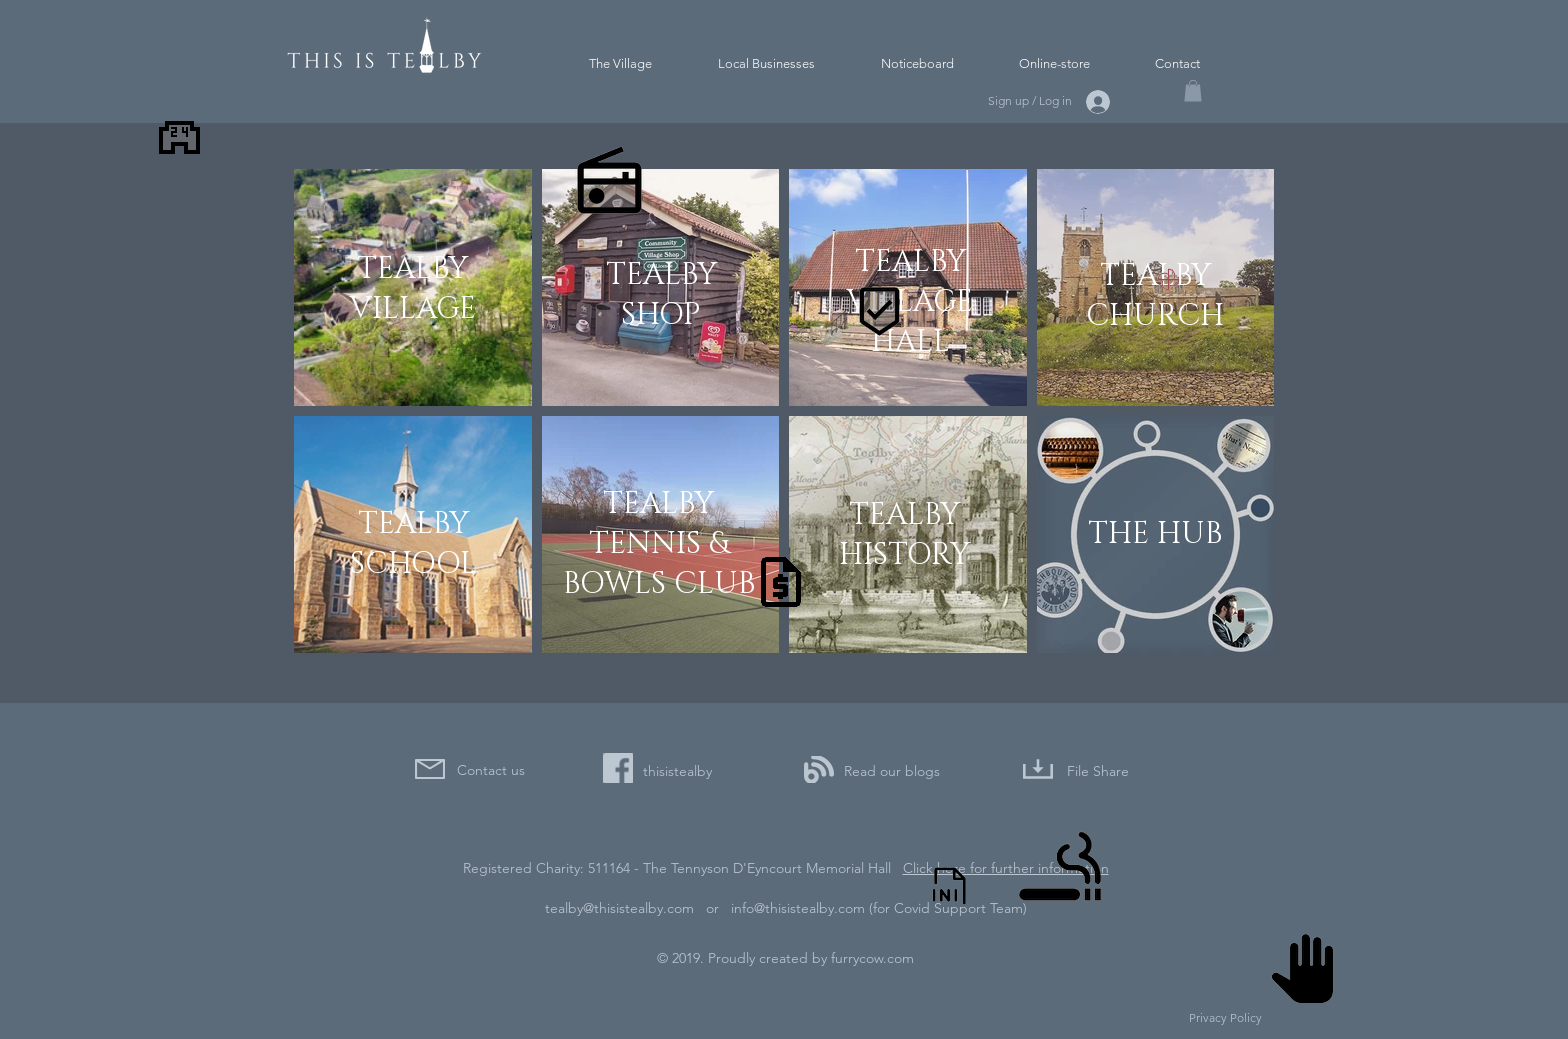 The image size is (1568, 1039). I want to click on find nearby convenience stores, so click(179, 137).